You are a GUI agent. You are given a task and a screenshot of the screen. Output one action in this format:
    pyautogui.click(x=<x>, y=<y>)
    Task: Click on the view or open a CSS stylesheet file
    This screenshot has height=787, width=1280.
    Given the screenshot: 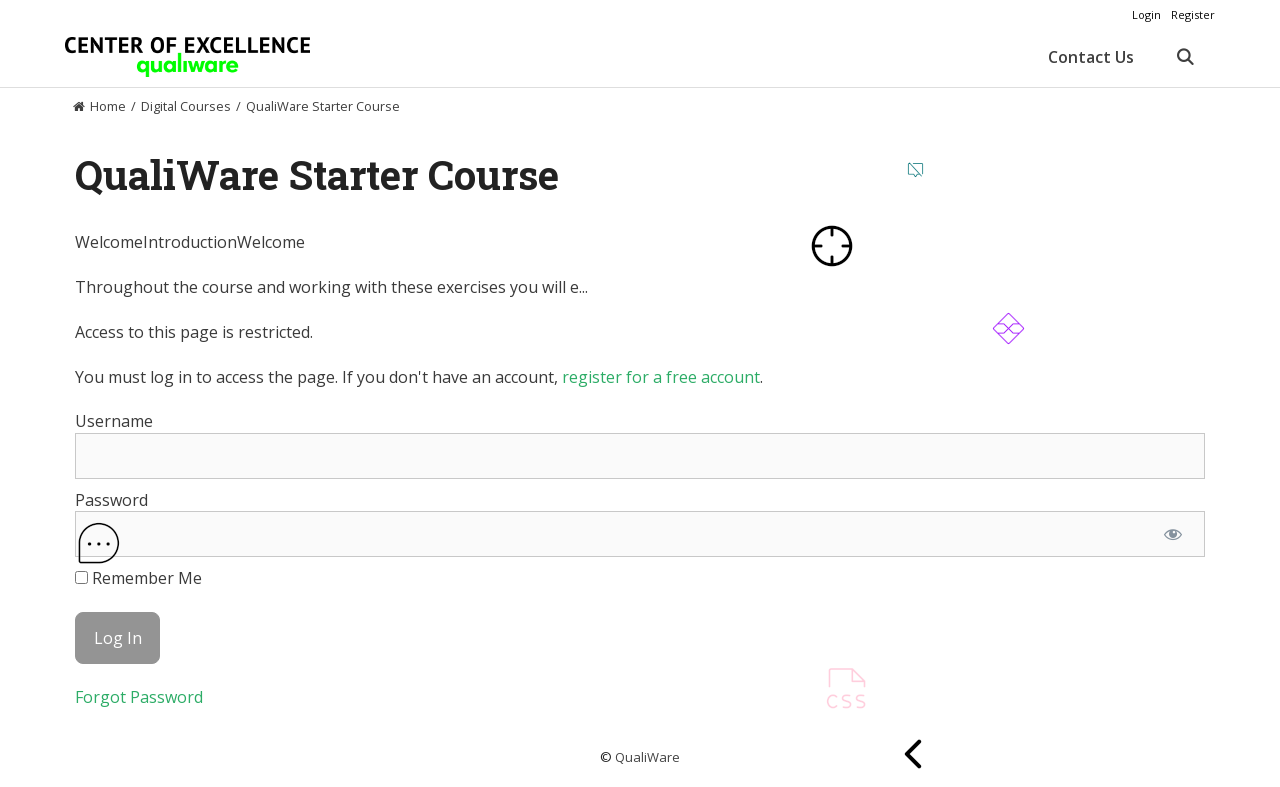 What is the action you would take?
    pyautogui.click(x=847, y=690)
    